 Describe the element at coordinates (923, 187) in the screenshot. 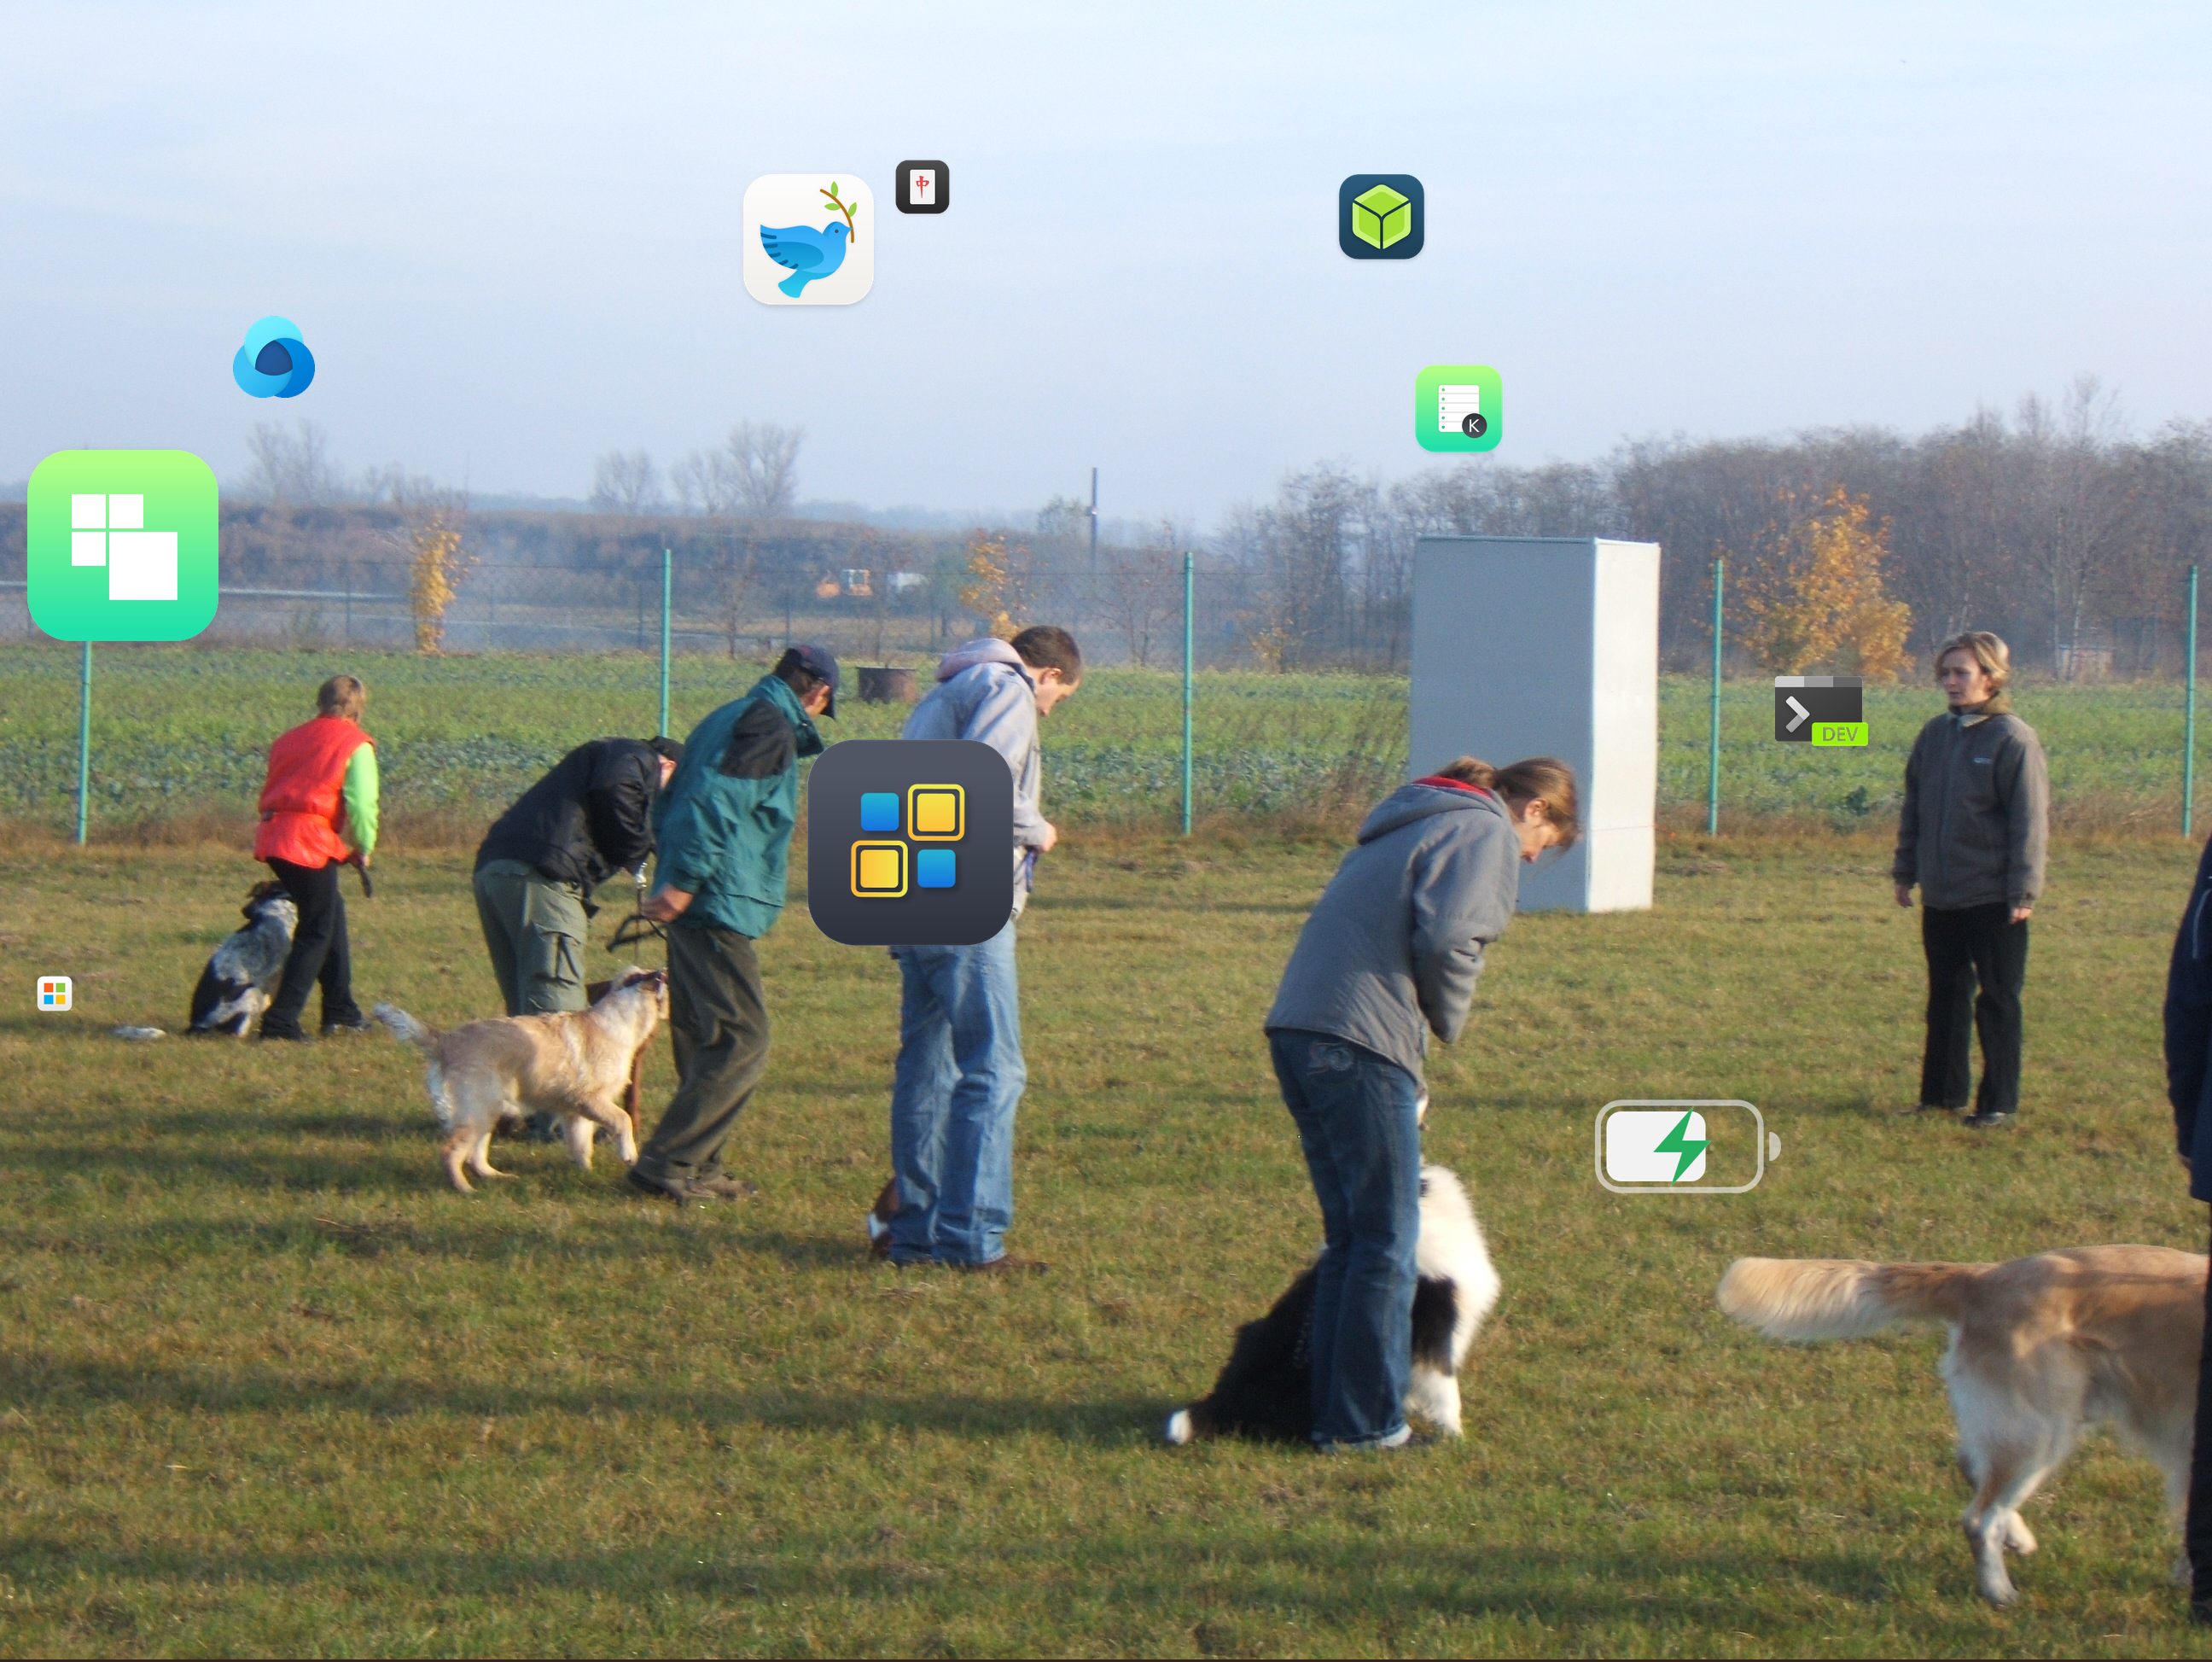

I see `launch gnome mahjongg tile matching game` at that location.